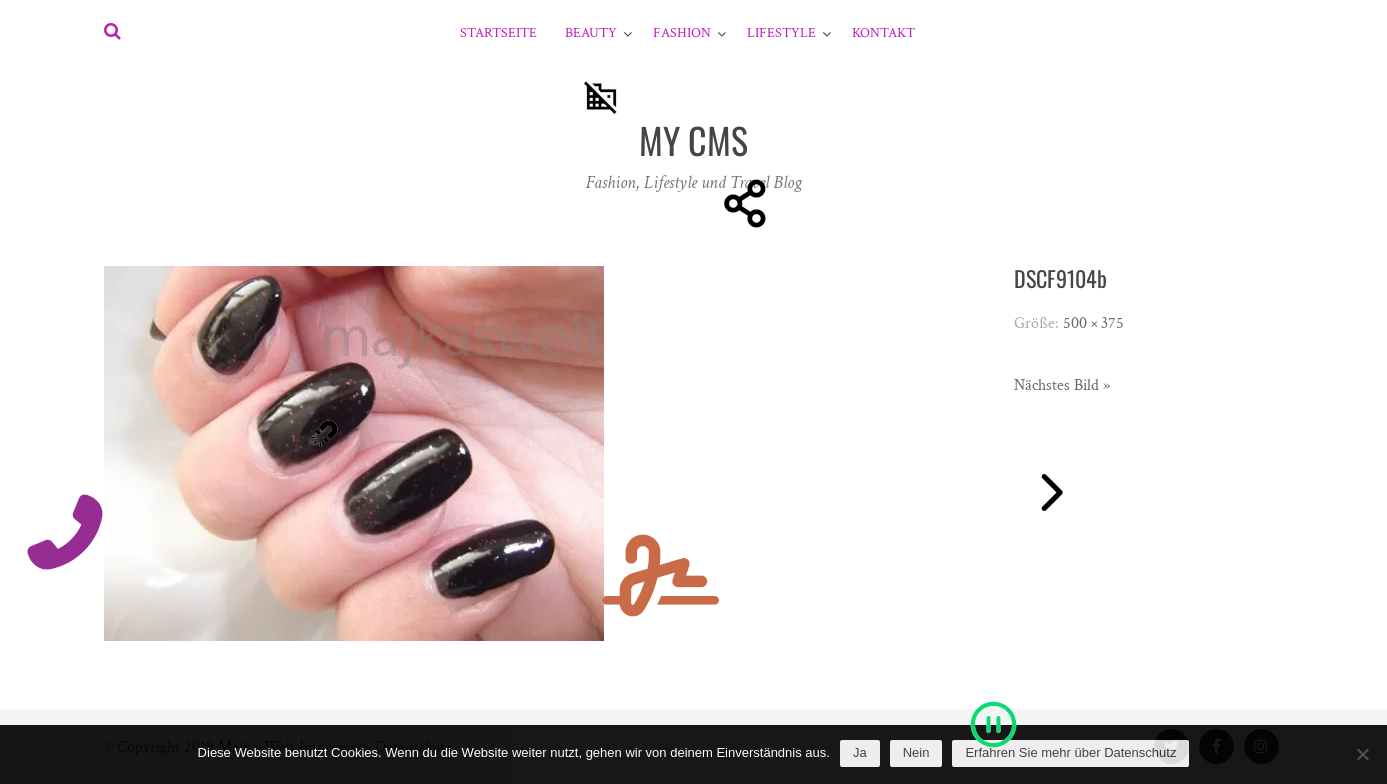 This screenshot has width=1387, height=784. Describe the element at coordinates (1049, 492) in the screenshot. I see `navigate to the next item or screen` at that location.